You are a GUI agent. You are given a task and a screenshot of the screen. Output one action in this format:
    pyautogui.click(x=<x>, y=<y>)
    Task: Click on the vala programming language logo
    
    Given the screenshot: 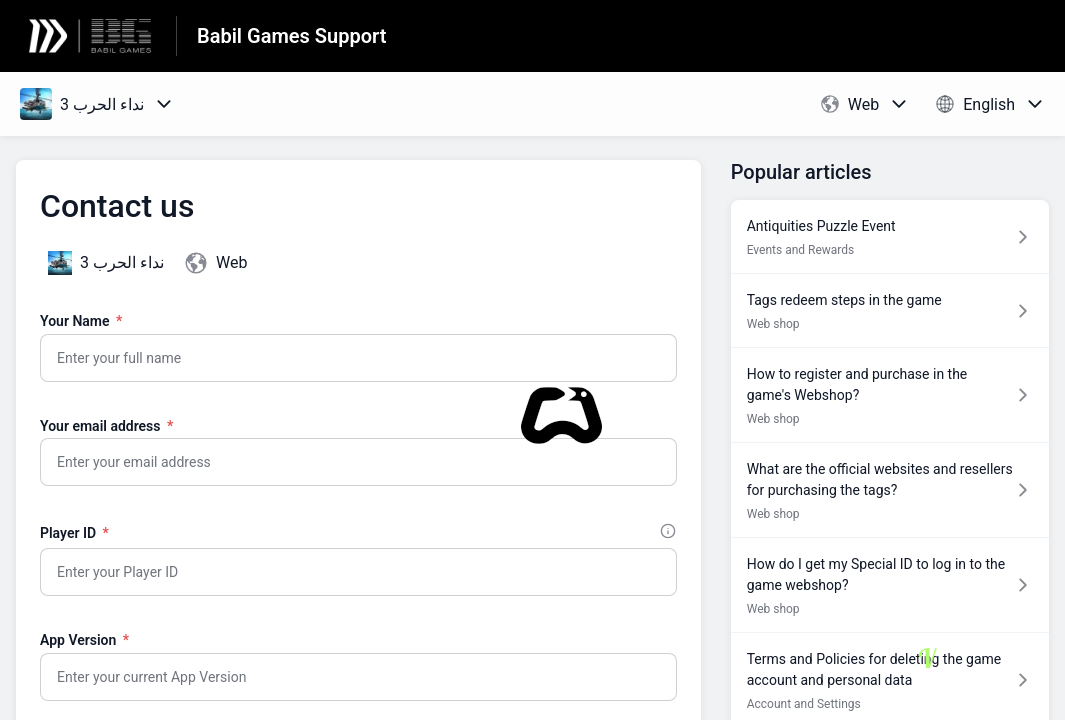 What is the action you would take?
    pyautogui.click(x=928, y=658)
    